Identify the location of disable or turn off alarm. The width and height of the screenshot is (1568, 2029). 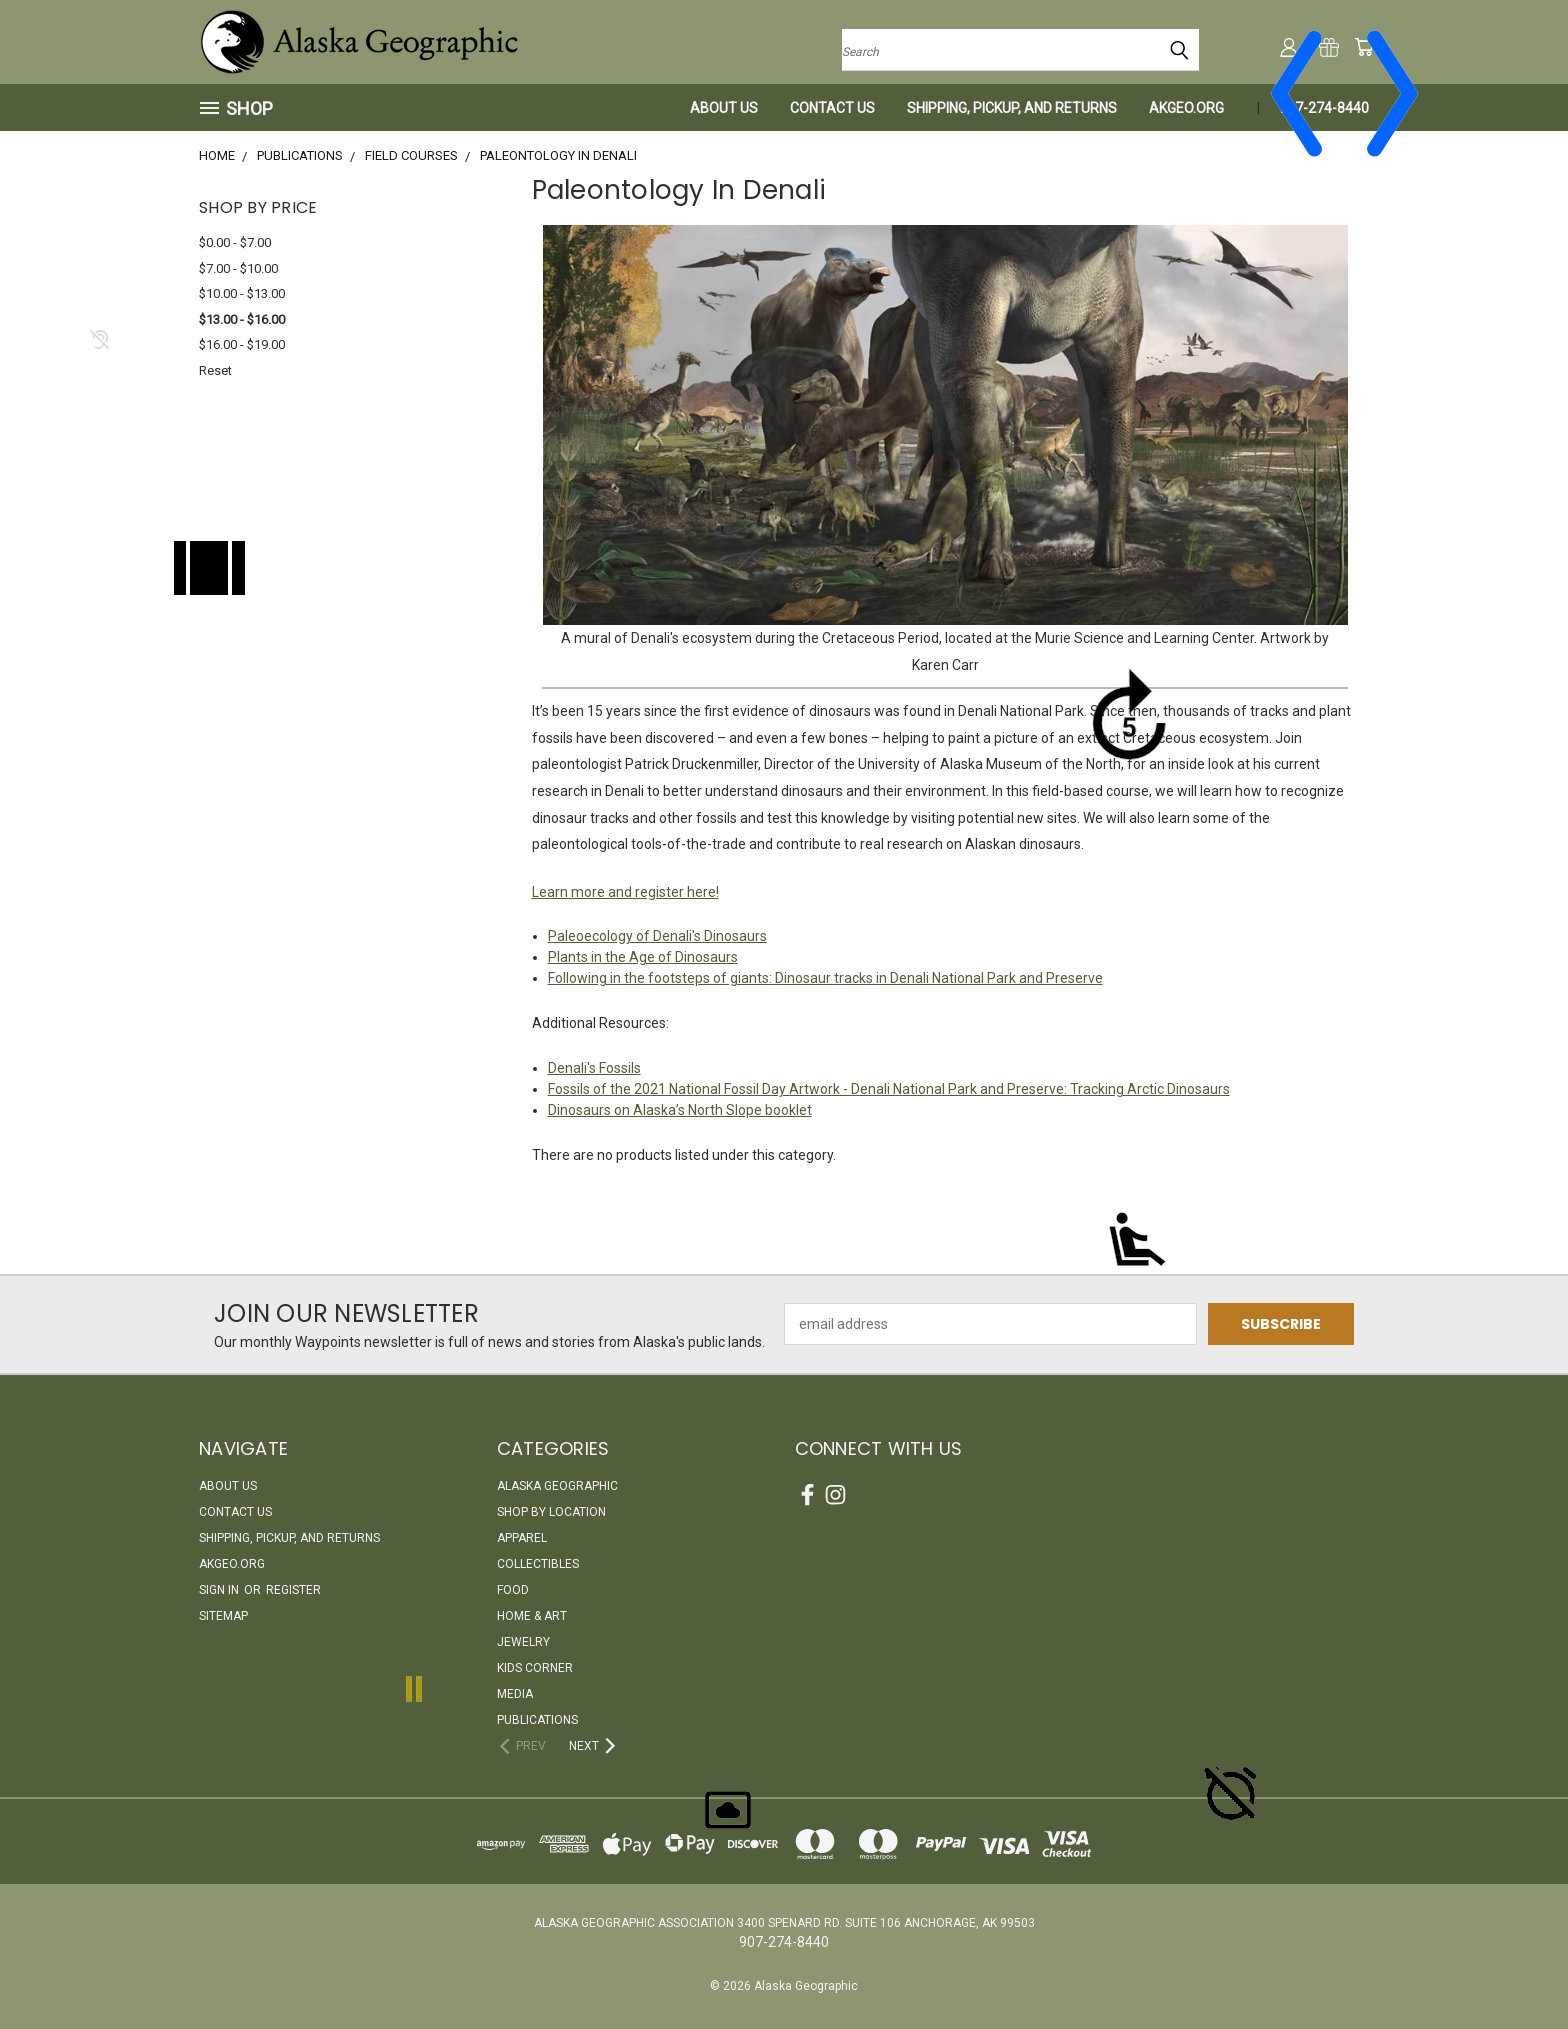
(1231, 1793).